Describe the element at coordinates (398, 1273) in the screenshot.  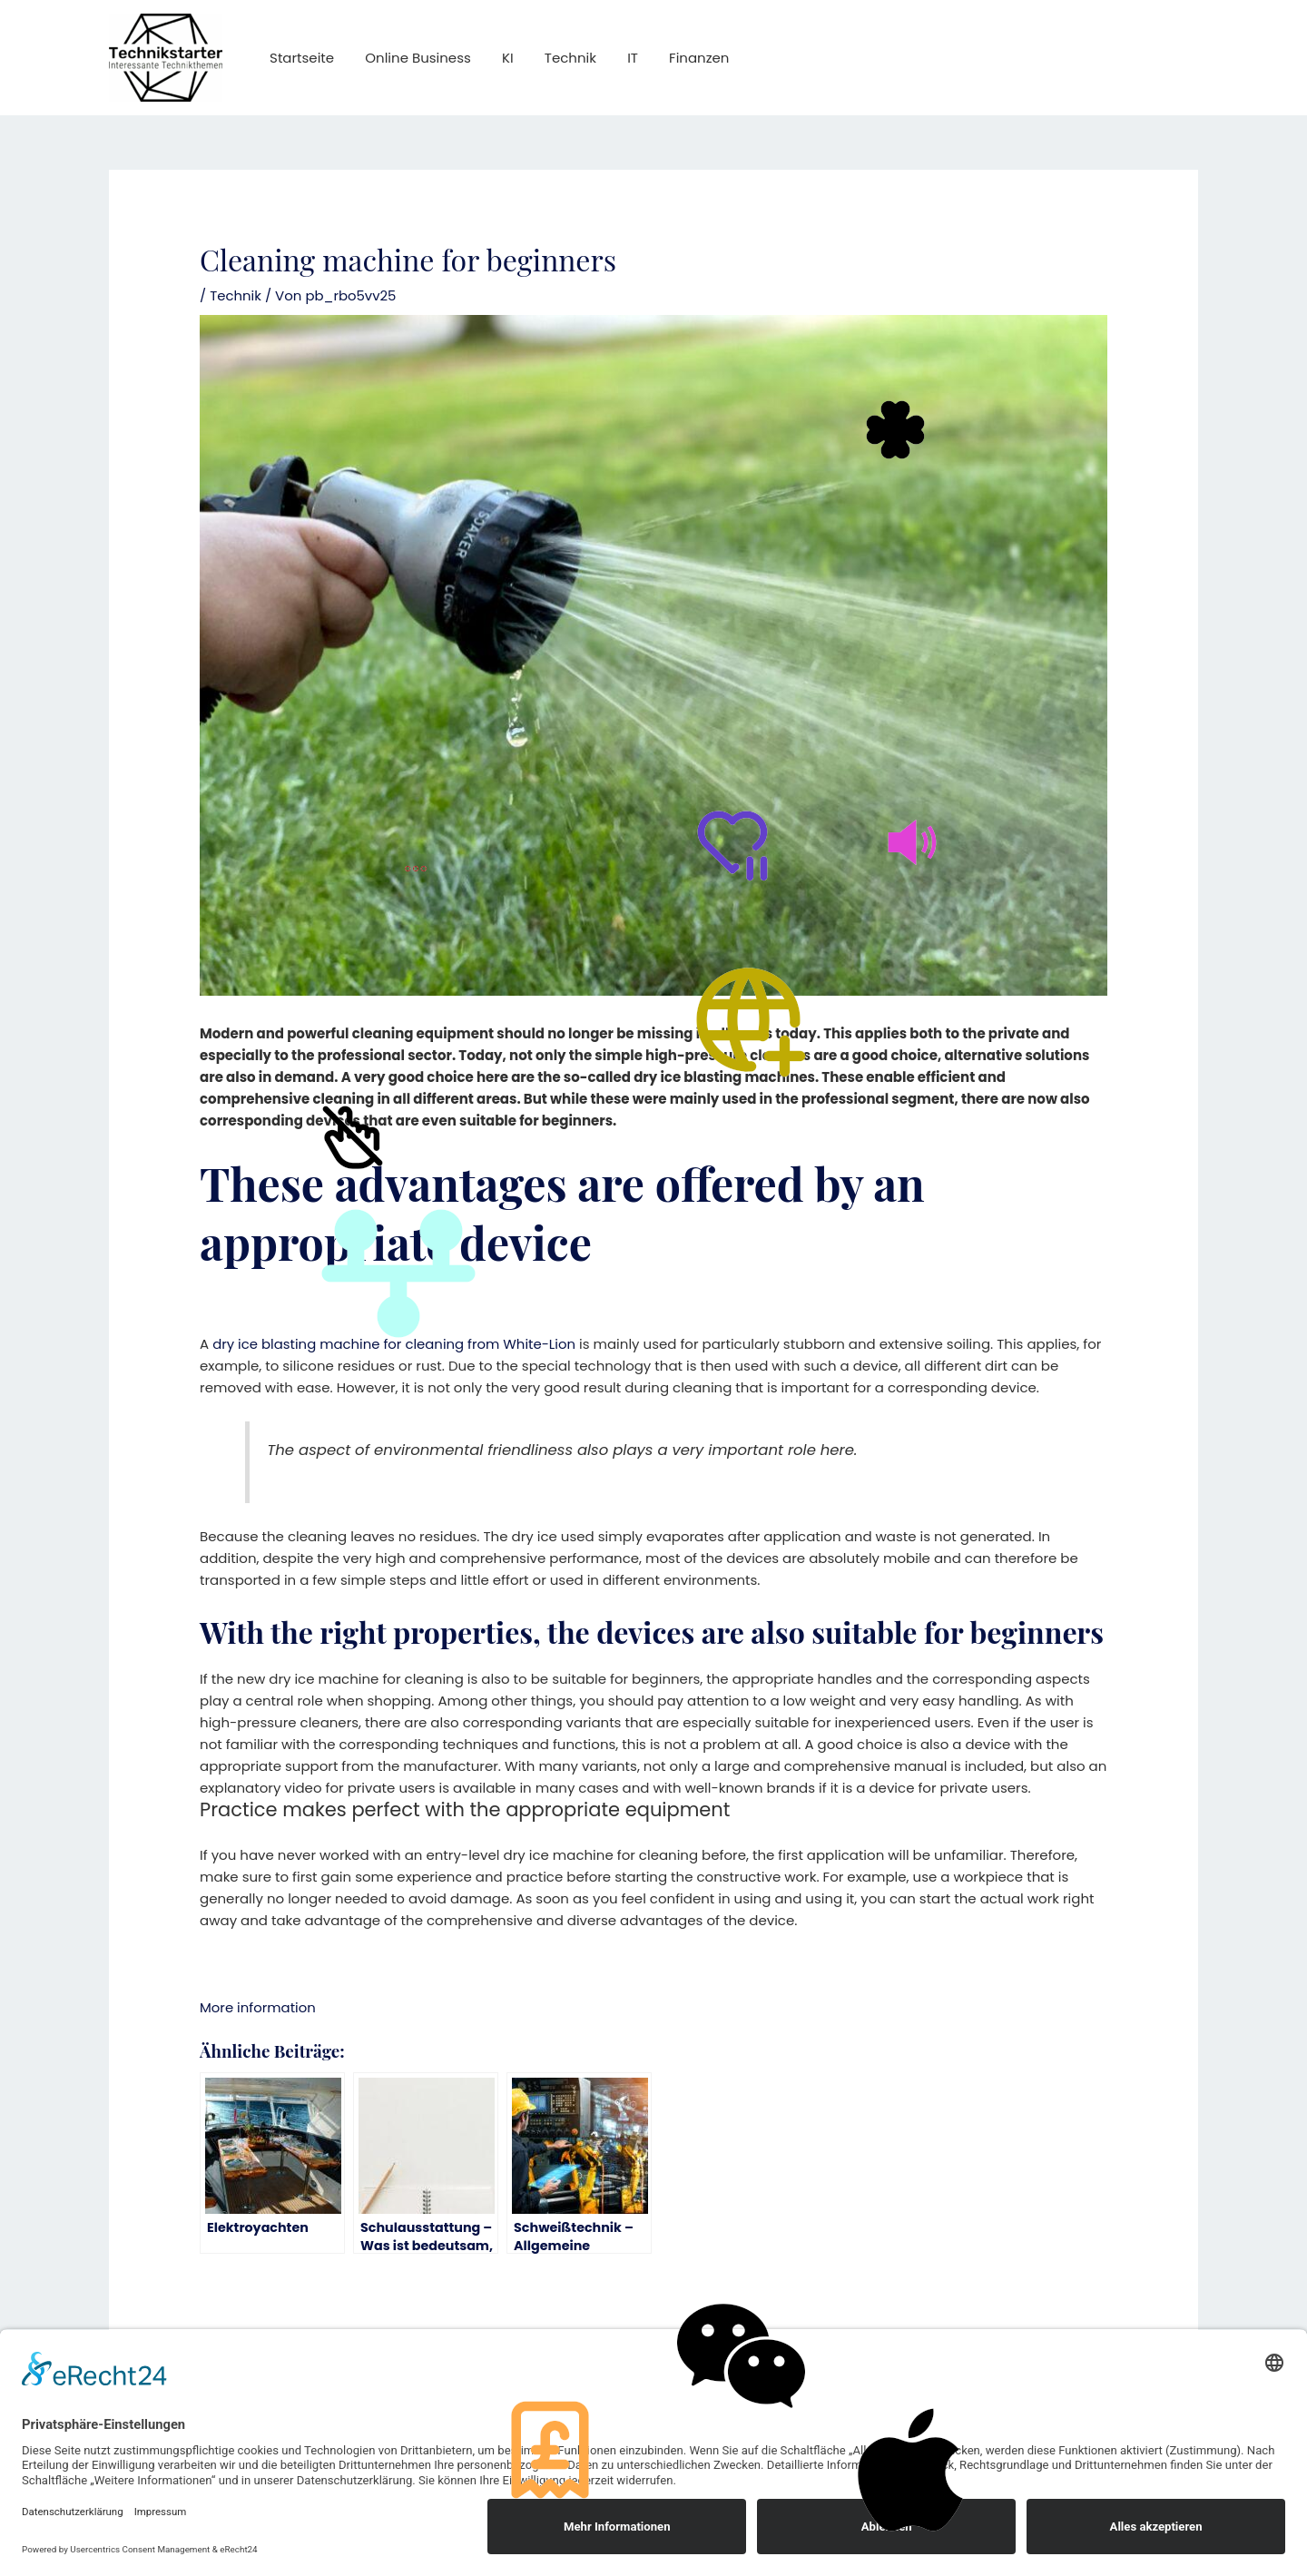
I see `view timeline or chronological history` at that location.